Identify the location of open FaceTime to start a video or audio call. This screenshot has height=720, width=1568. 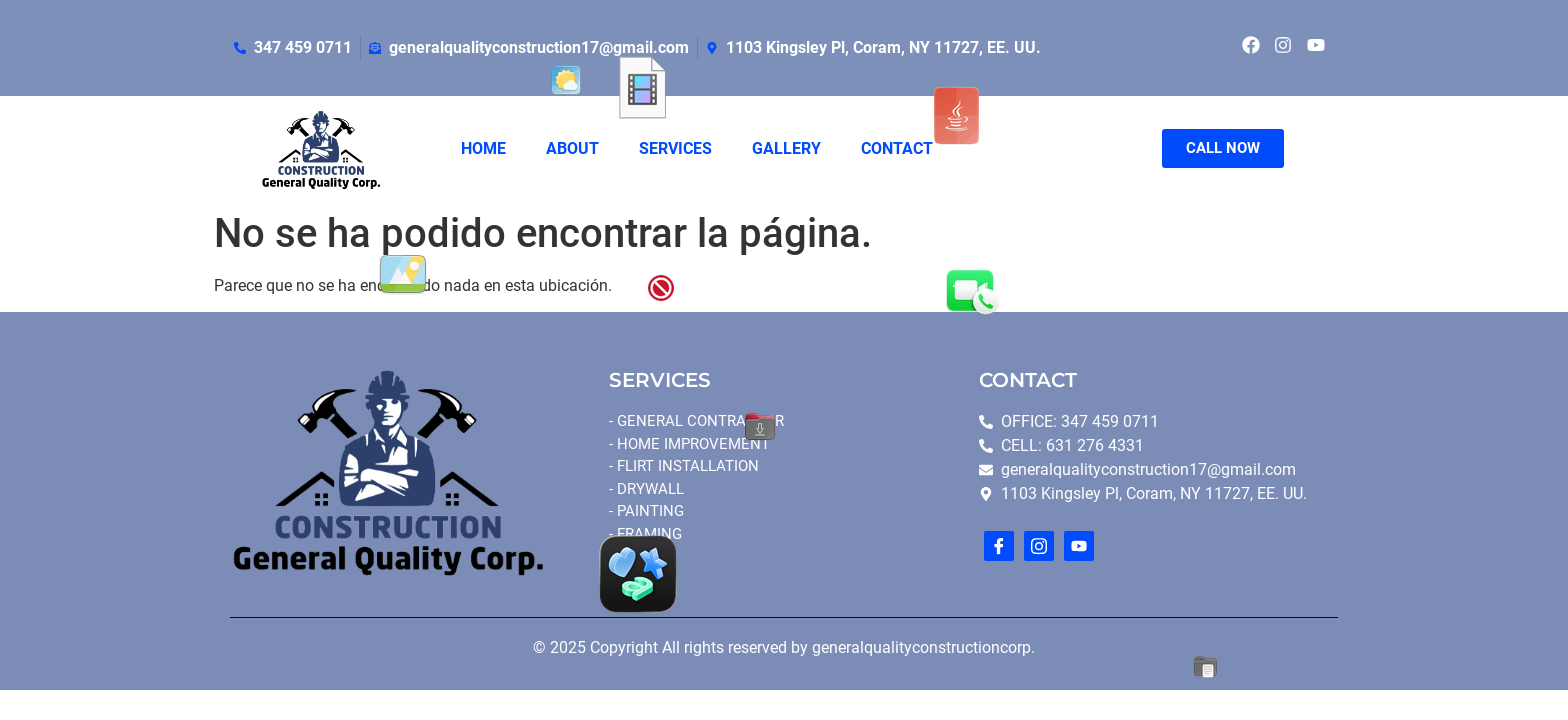
(971, 291).